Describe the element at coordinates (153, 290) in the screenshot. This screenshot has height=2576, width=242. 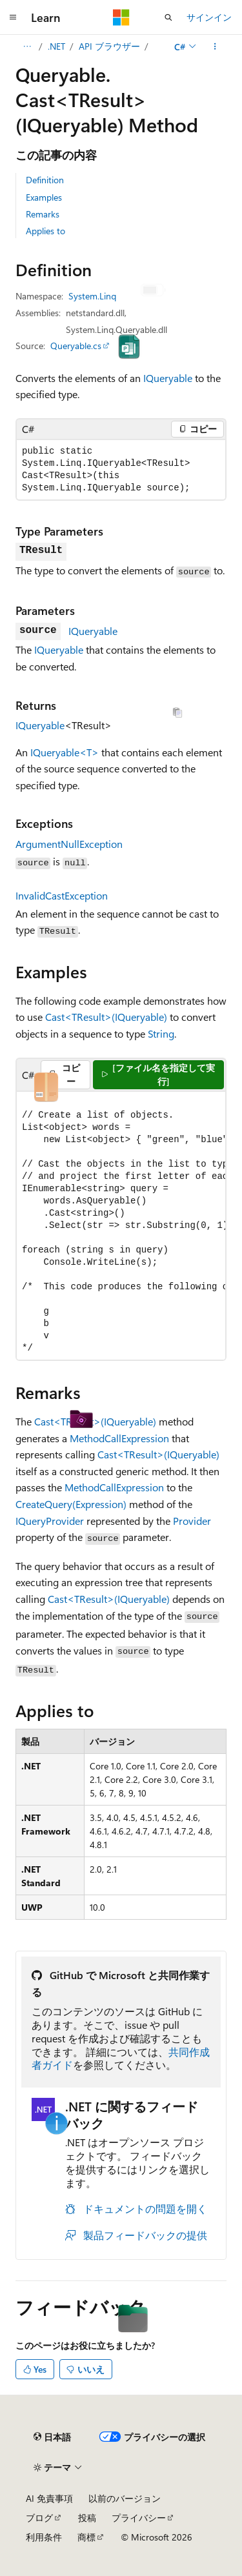
I see `indicates battery at 70% charge` at that location.